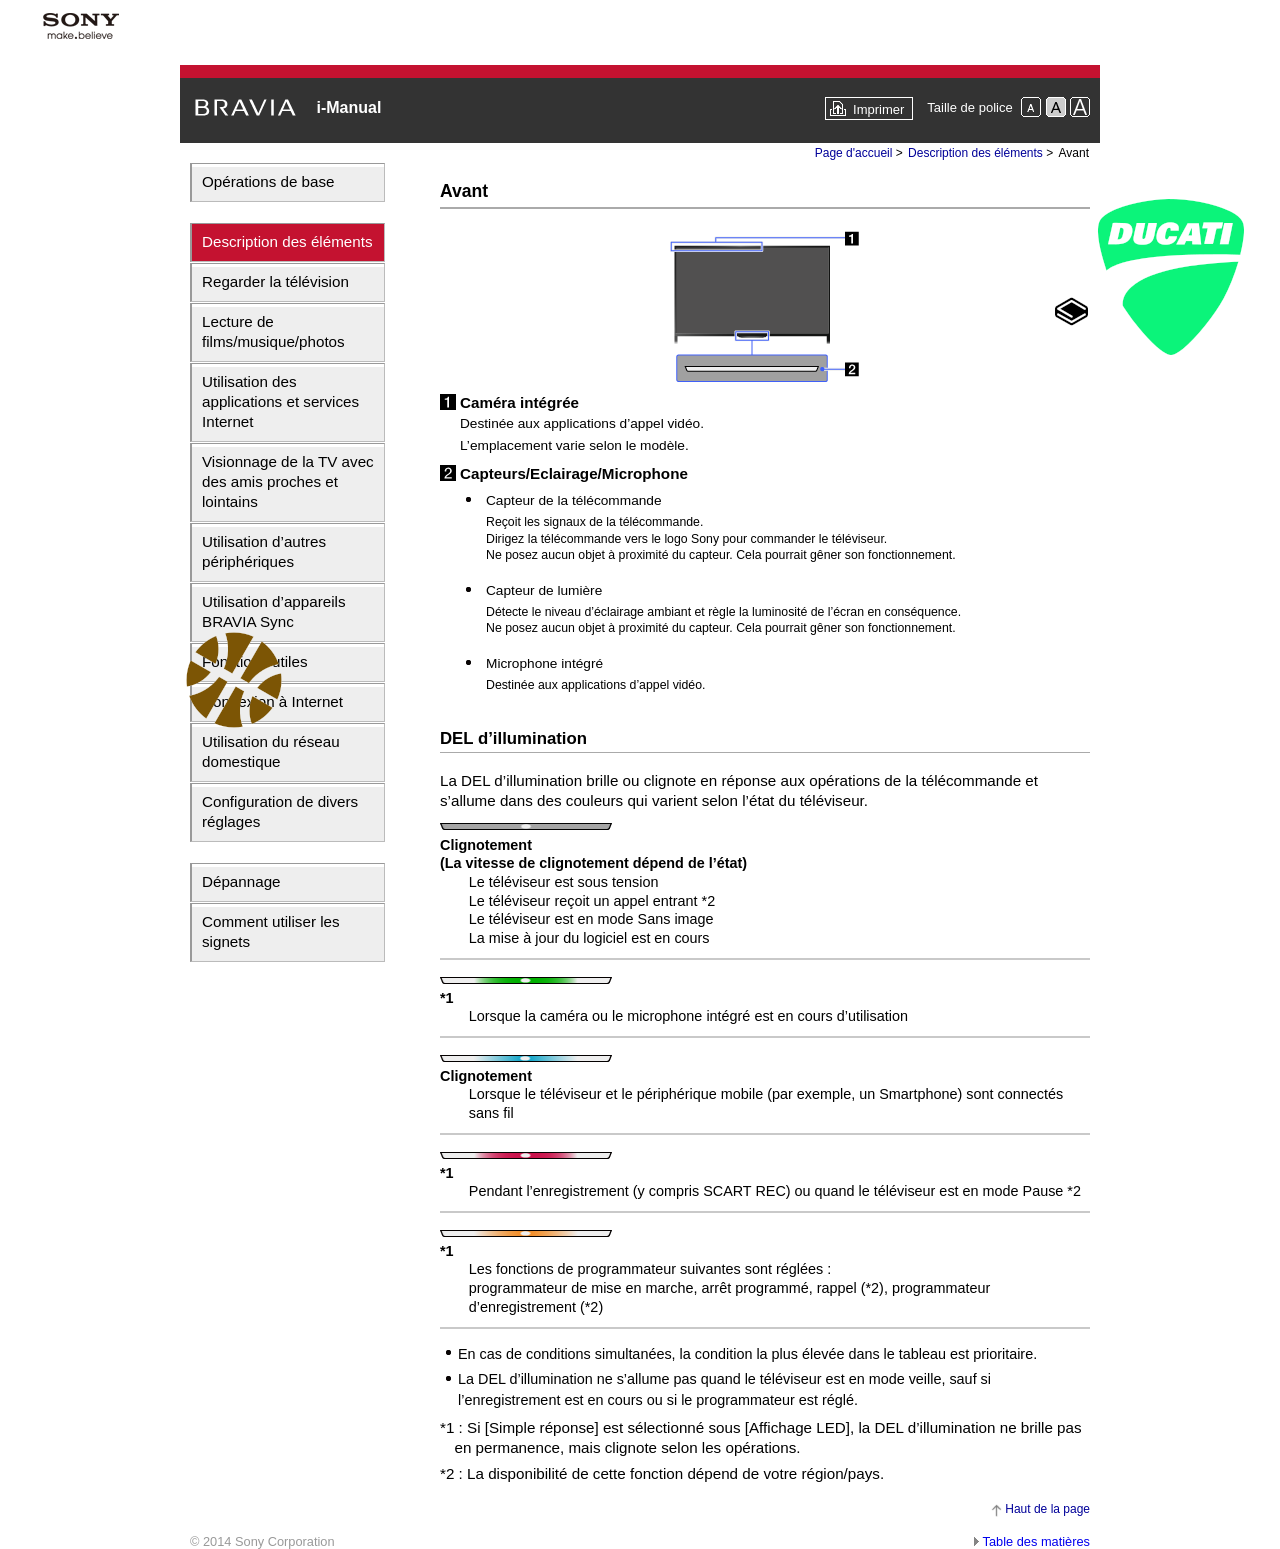 The height and width of the screenshot is (1549, 1280). What do you see at coordinates (1071, 311) in the screenshot?
I see `stackbit logo` at bounding box center [1071, 311].